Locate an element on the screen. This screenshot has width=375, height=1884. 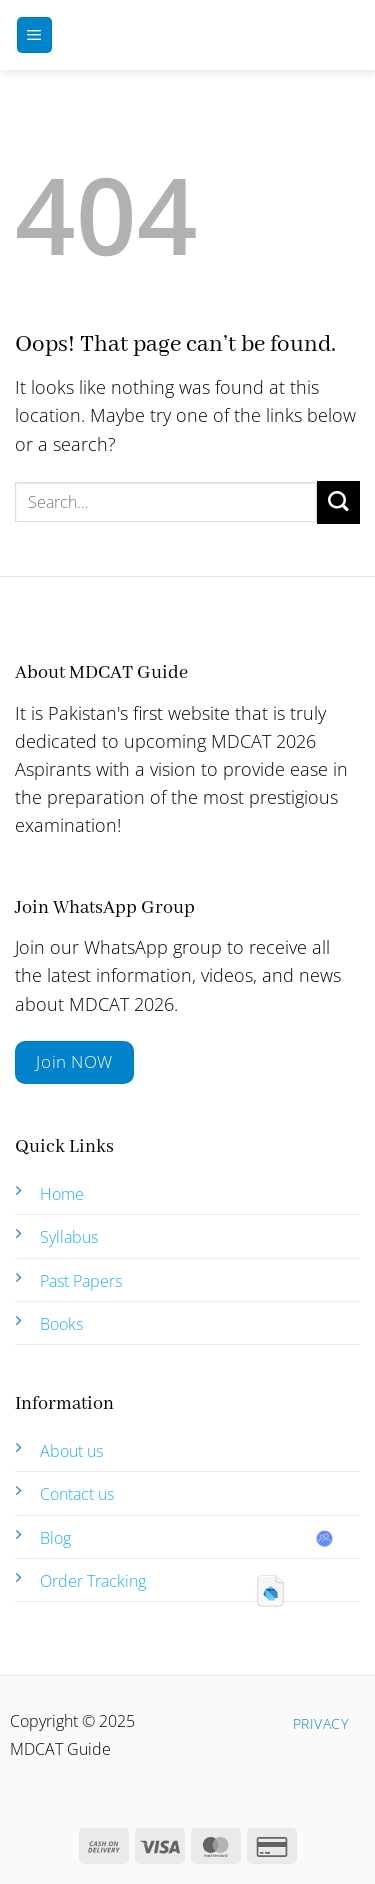
switch between user accounts is located at coordinates (324, 1538).